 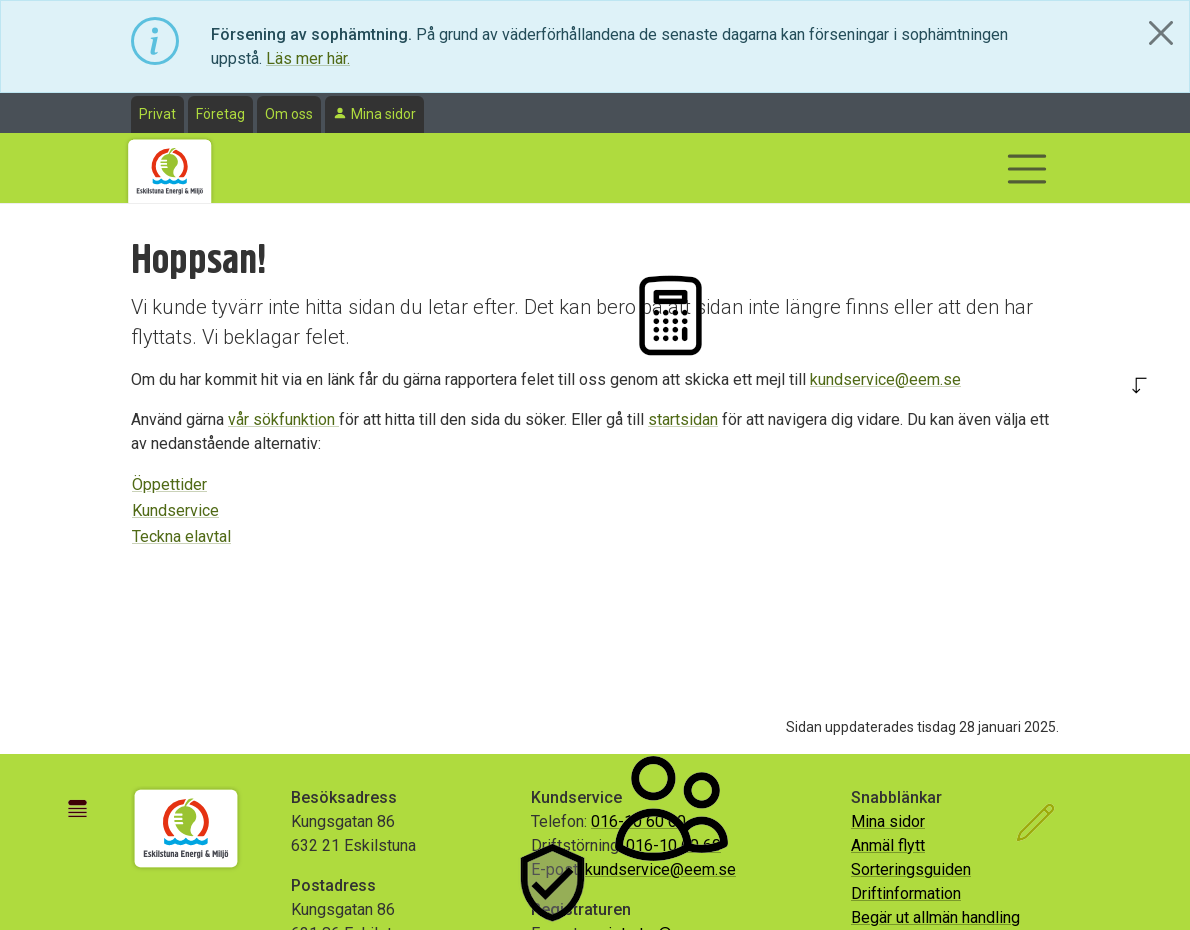 I want to click on indicates a verified or trusted user account, so click(x=552, y=882).